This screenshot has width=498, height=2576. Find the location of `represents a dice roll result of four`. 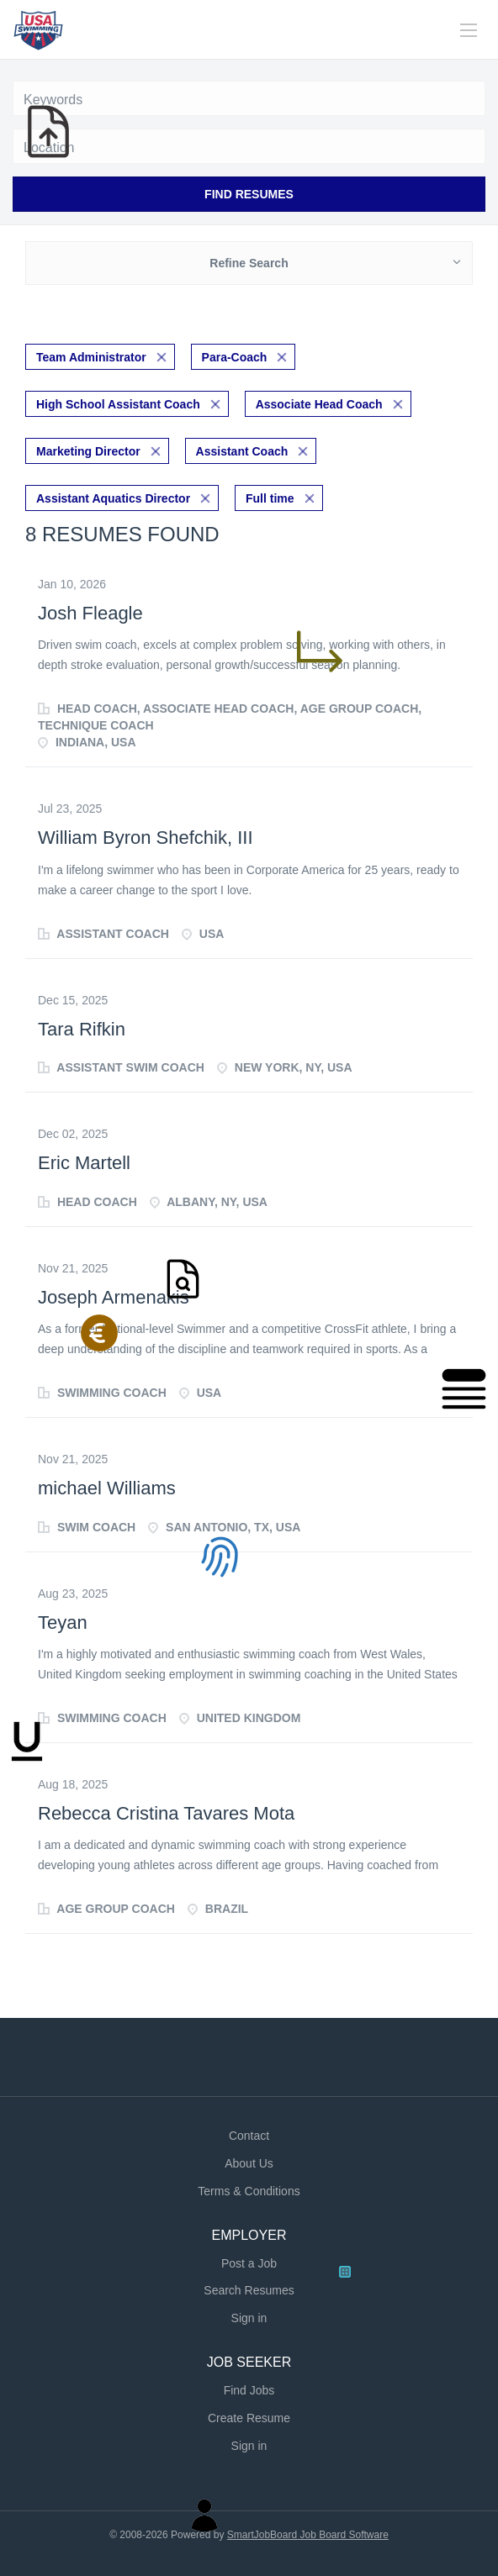

represents a dice roll result of four is located at coordinates (345, 2272).